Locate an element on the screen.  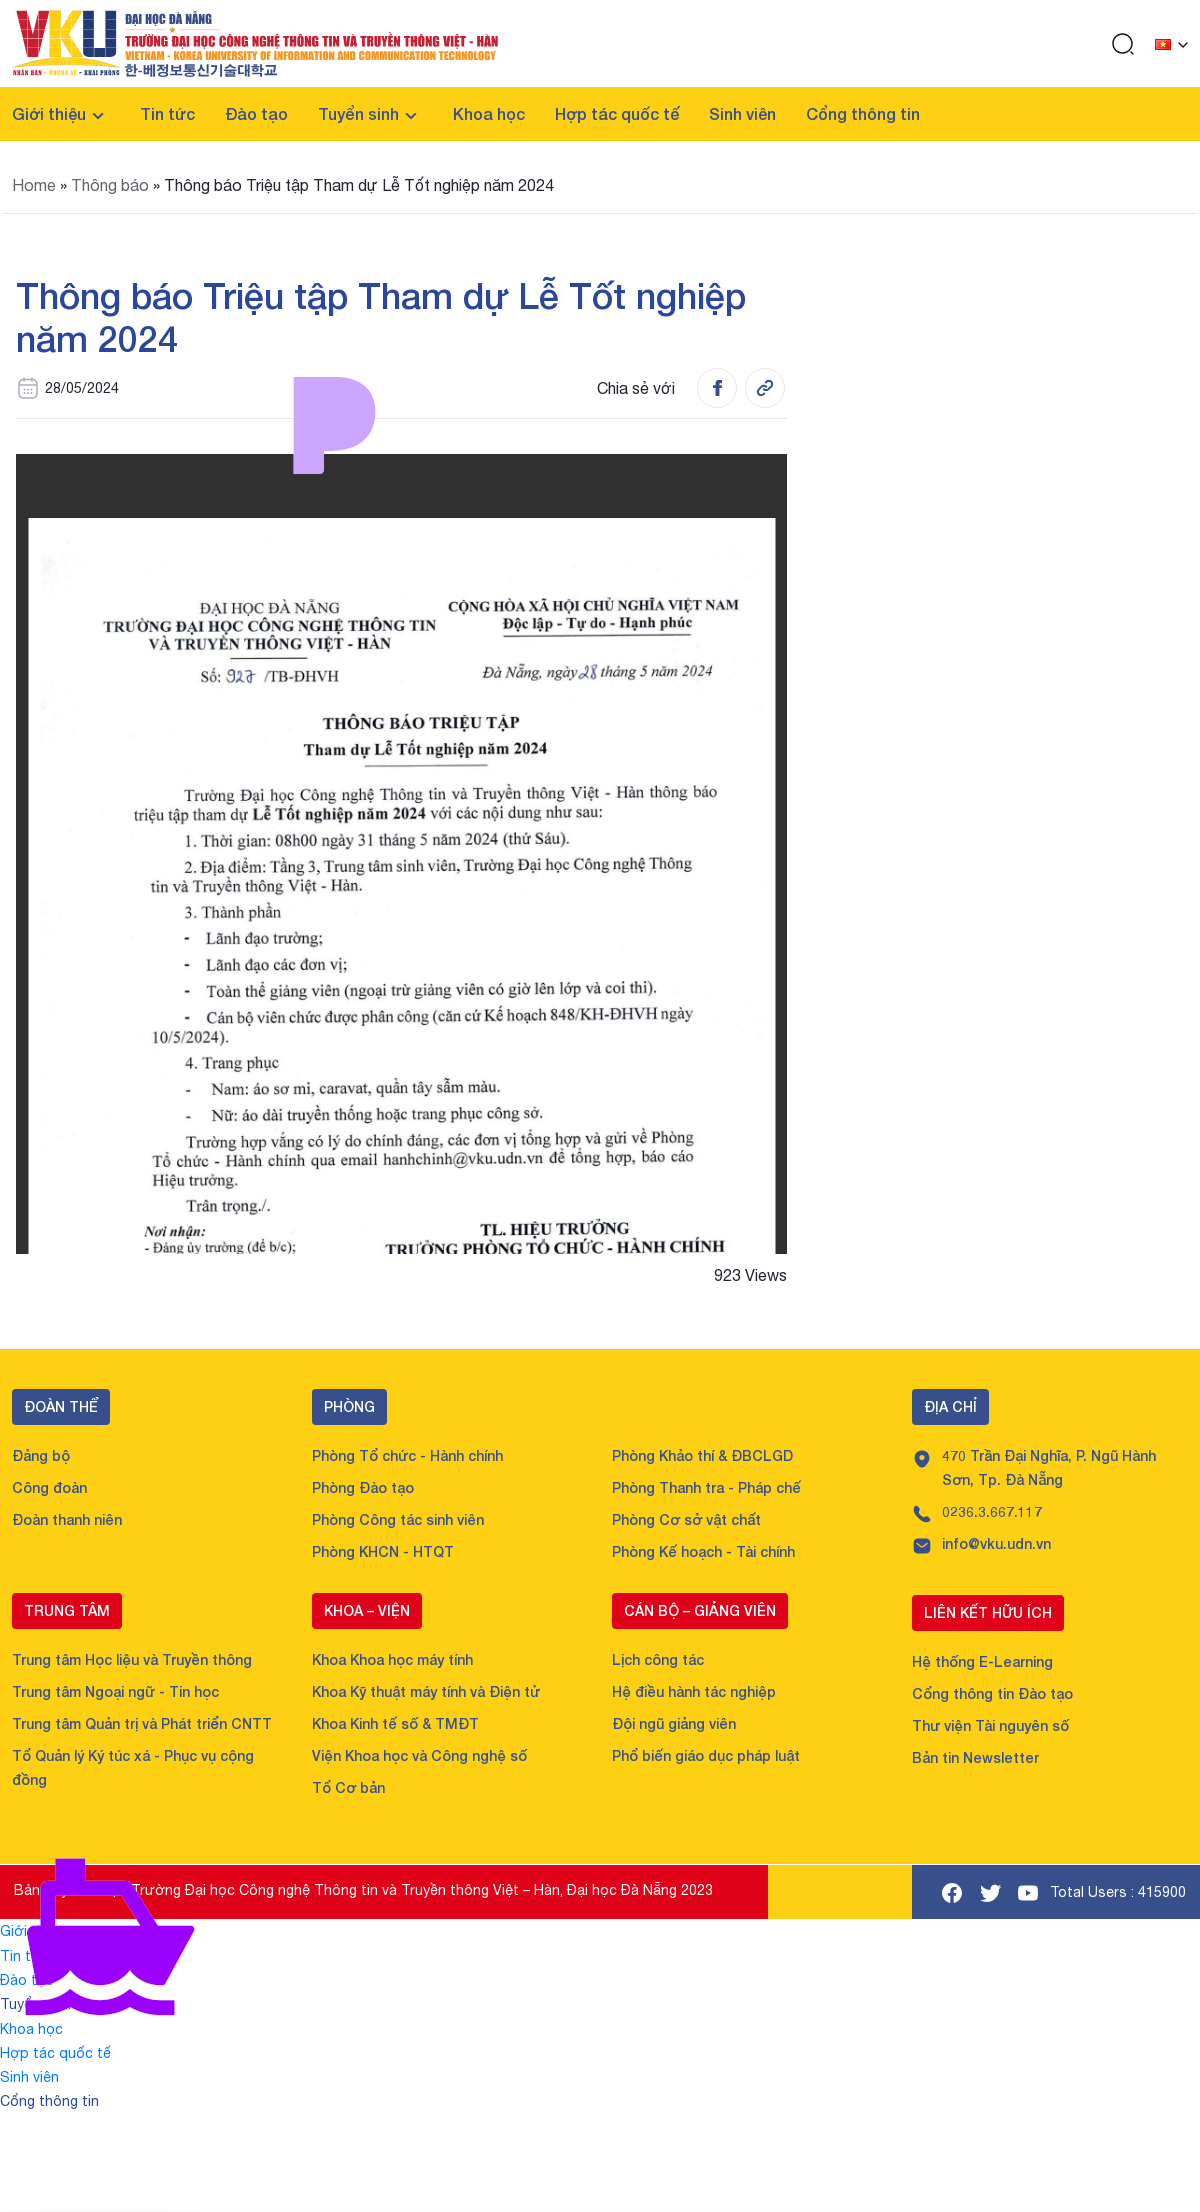
open the Pandora music streaming app is located at coordinates (334, 425).